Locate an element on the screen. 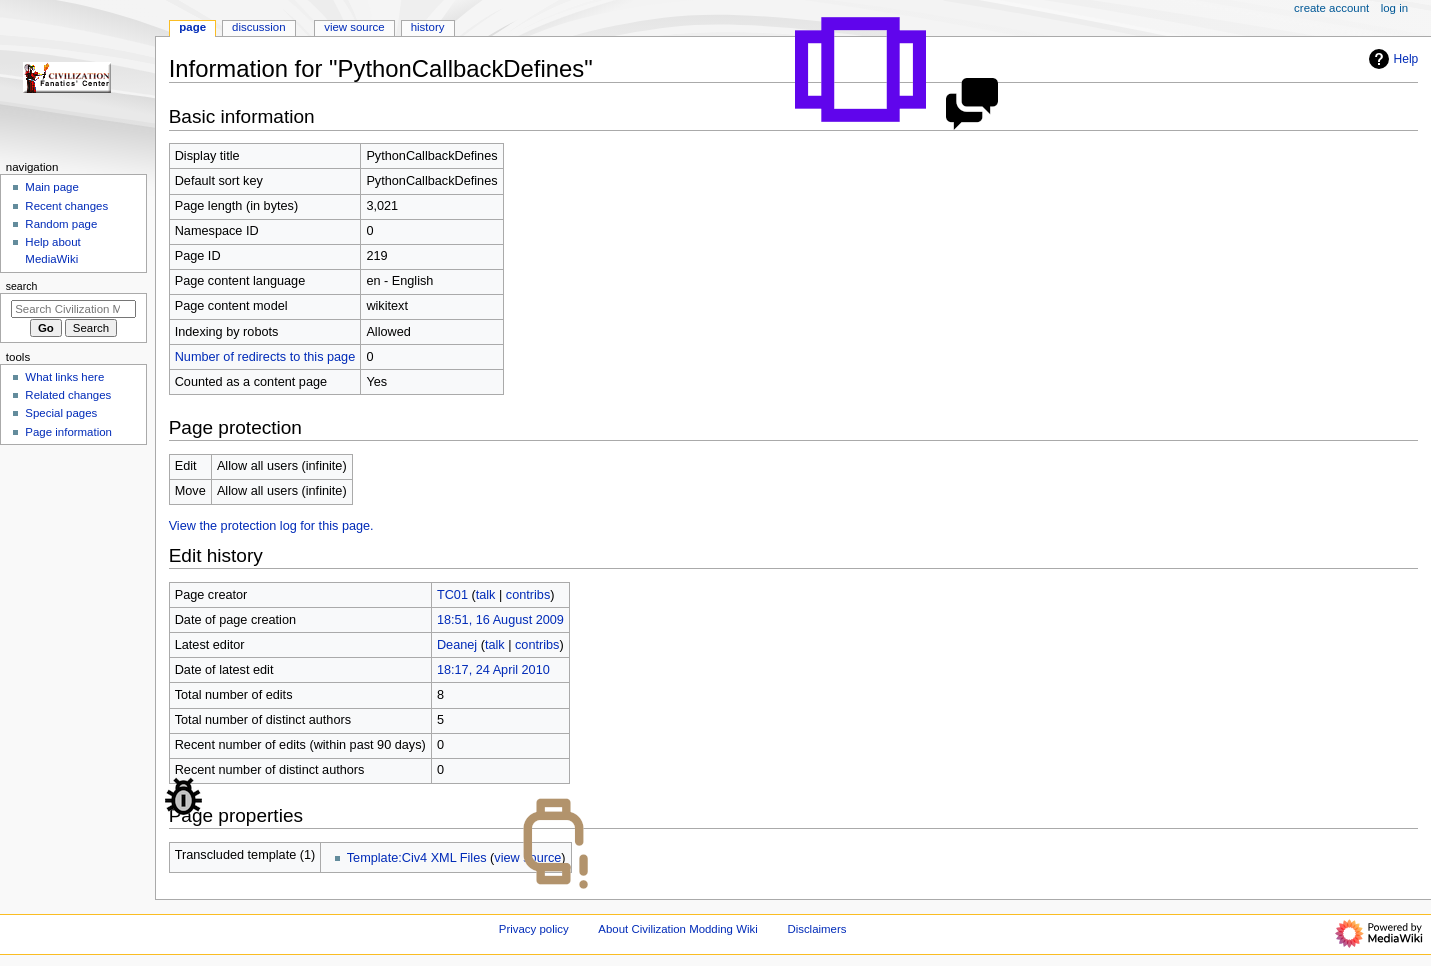  open conversations or messages is located at coordinates (972, 104).